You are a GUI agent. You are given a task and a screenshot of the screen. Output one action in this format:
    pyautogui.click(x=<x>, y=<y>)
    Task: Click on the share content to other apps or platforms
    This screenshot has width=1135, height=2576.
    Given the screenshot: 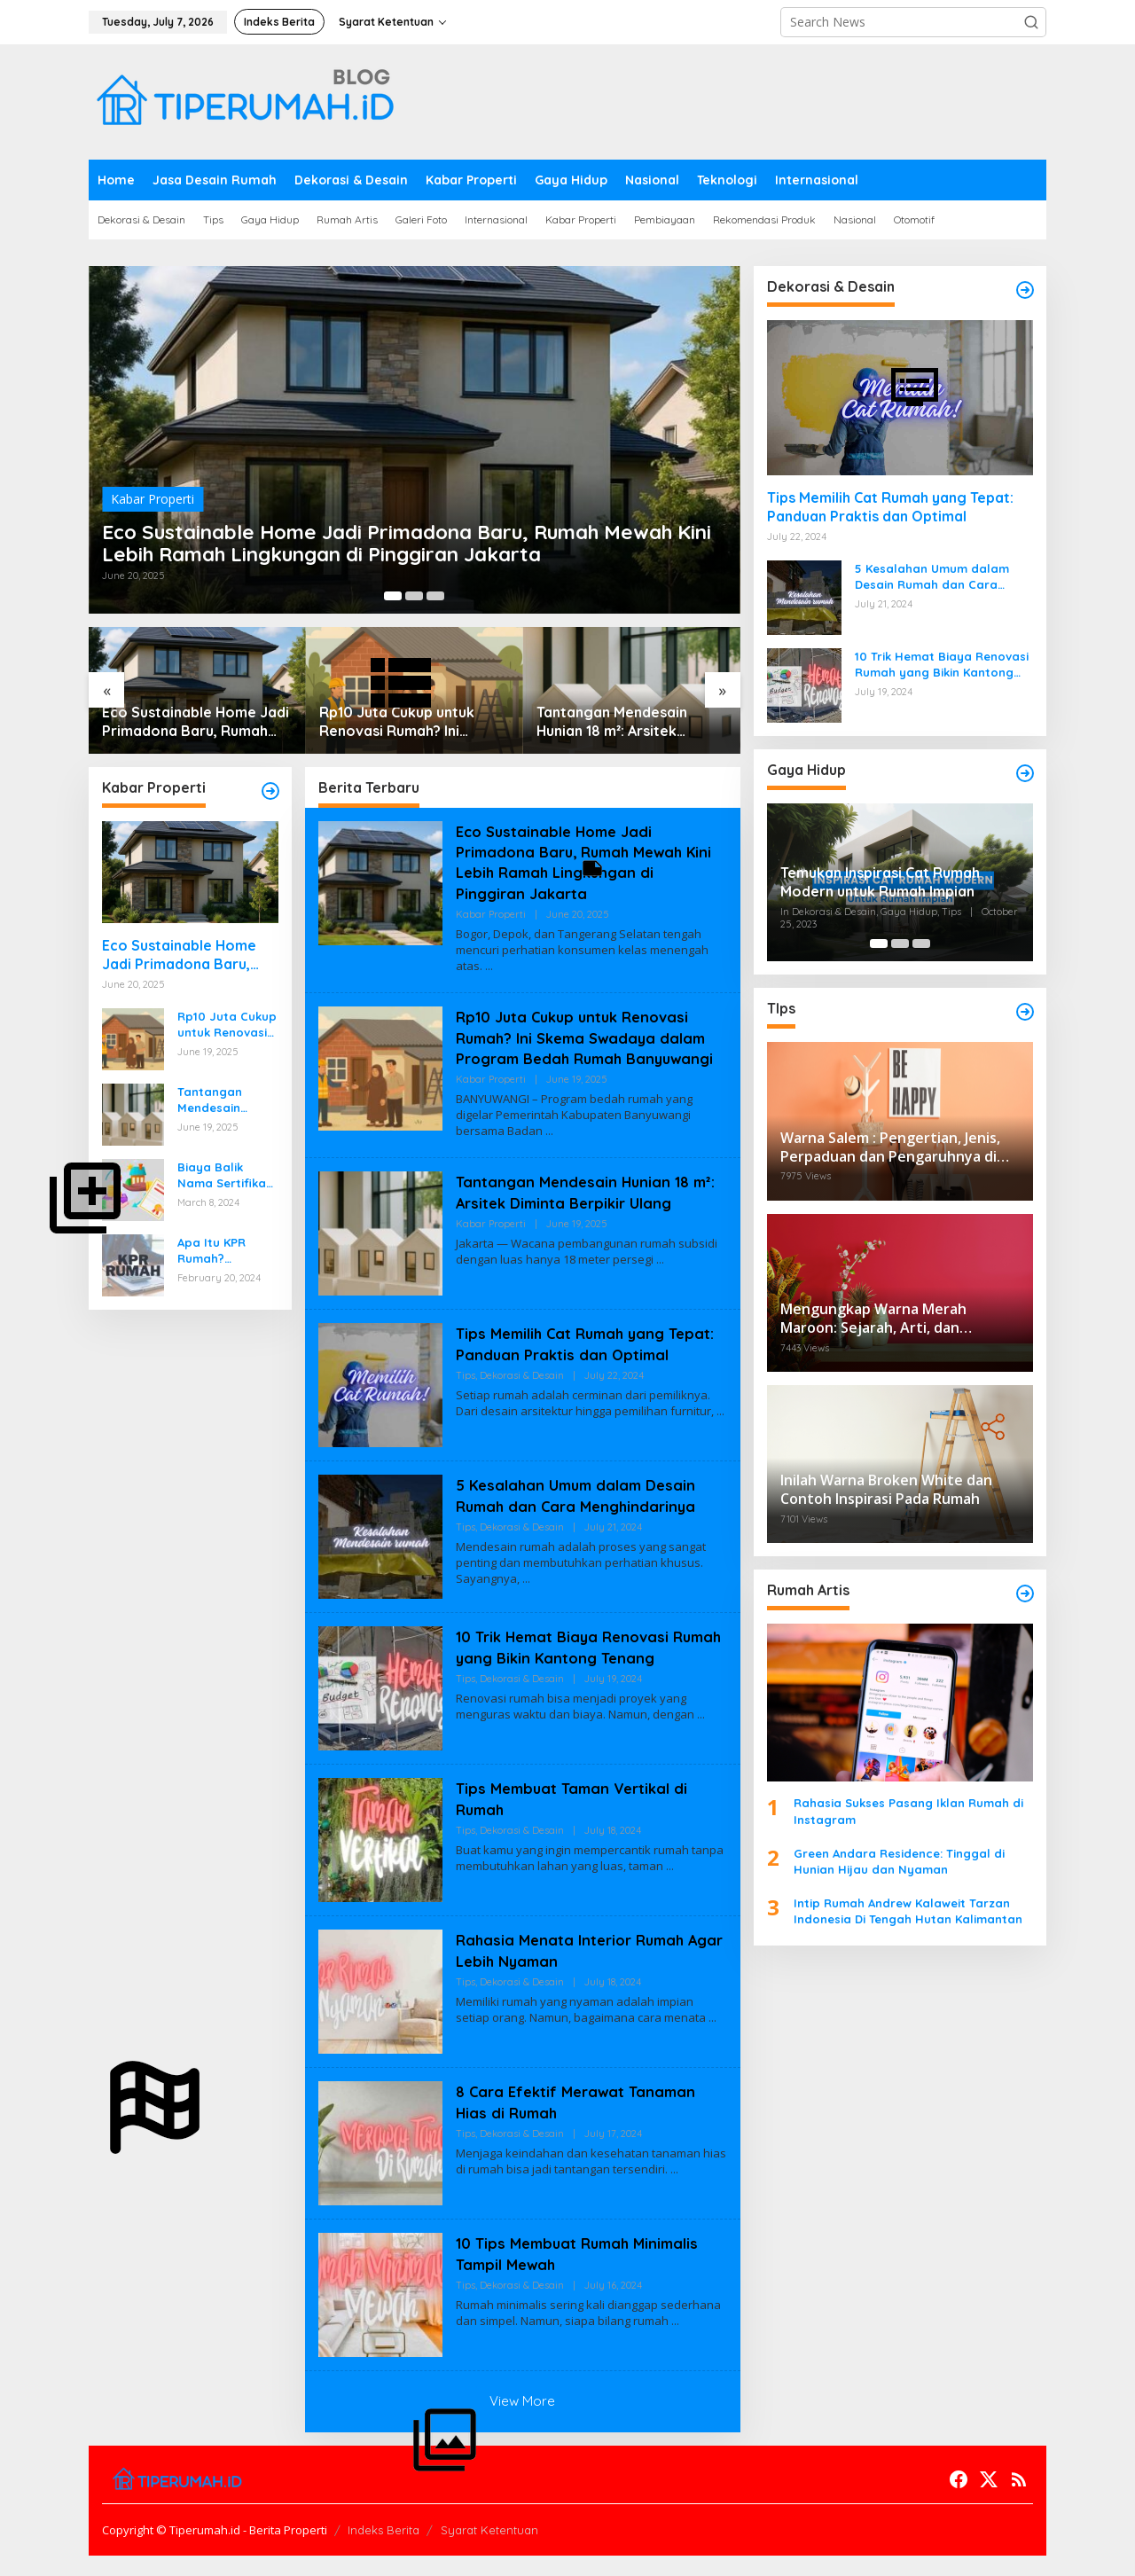 What is the action you would take?
    pyautogui.click(x=994, y=1427)
    